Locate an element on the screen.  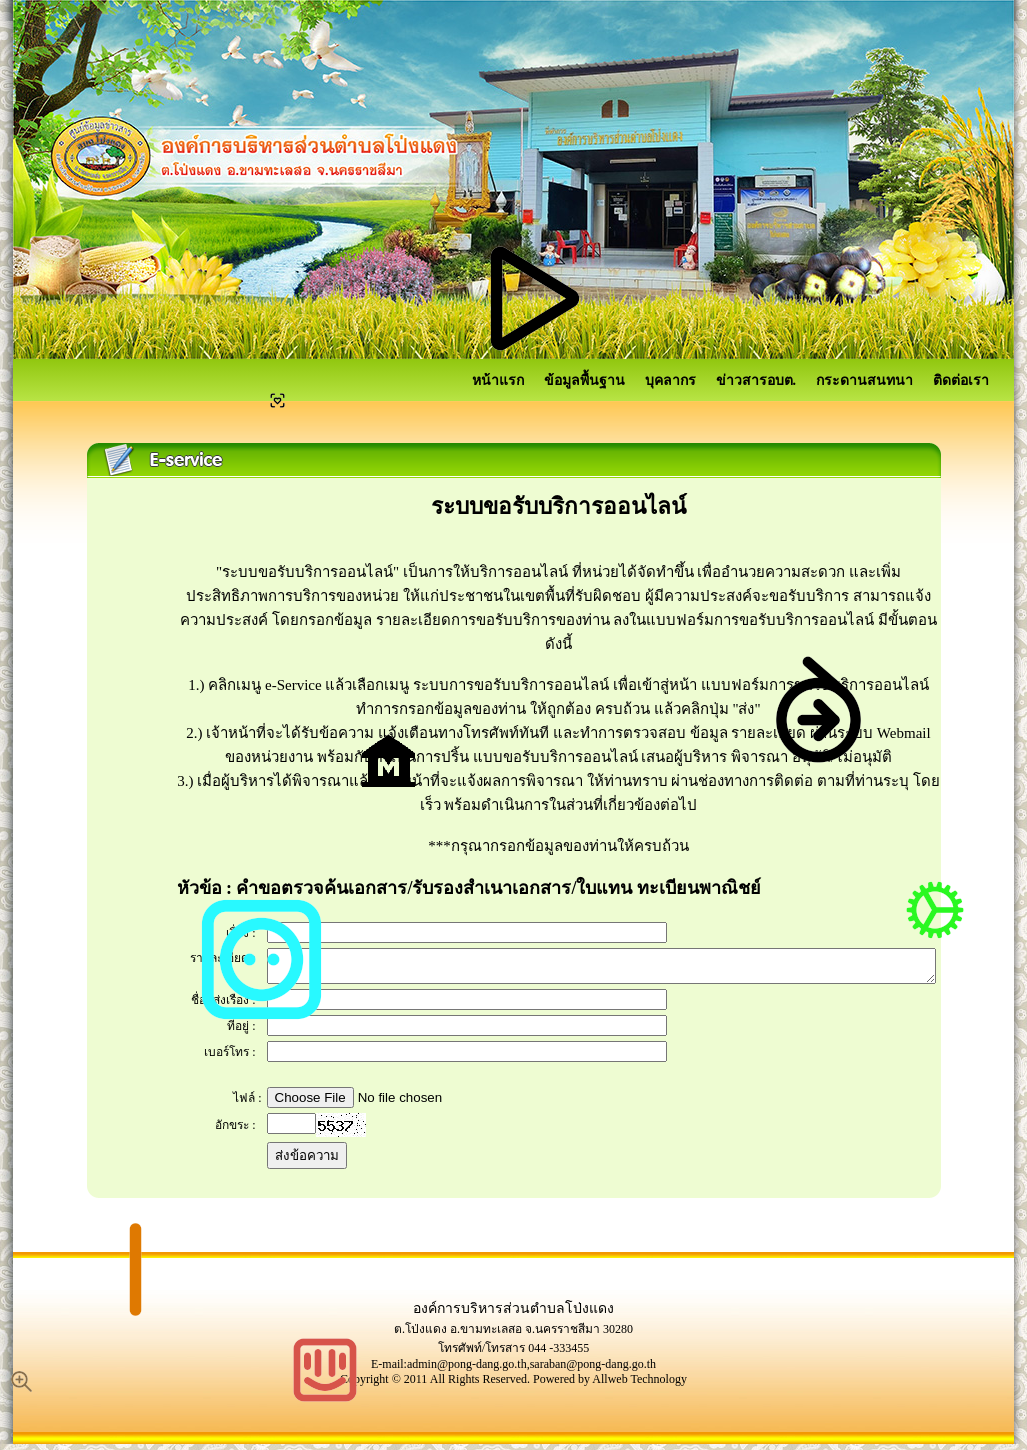
navigate to Doctrine PHP library documentation is located at coordinates (818, 709).